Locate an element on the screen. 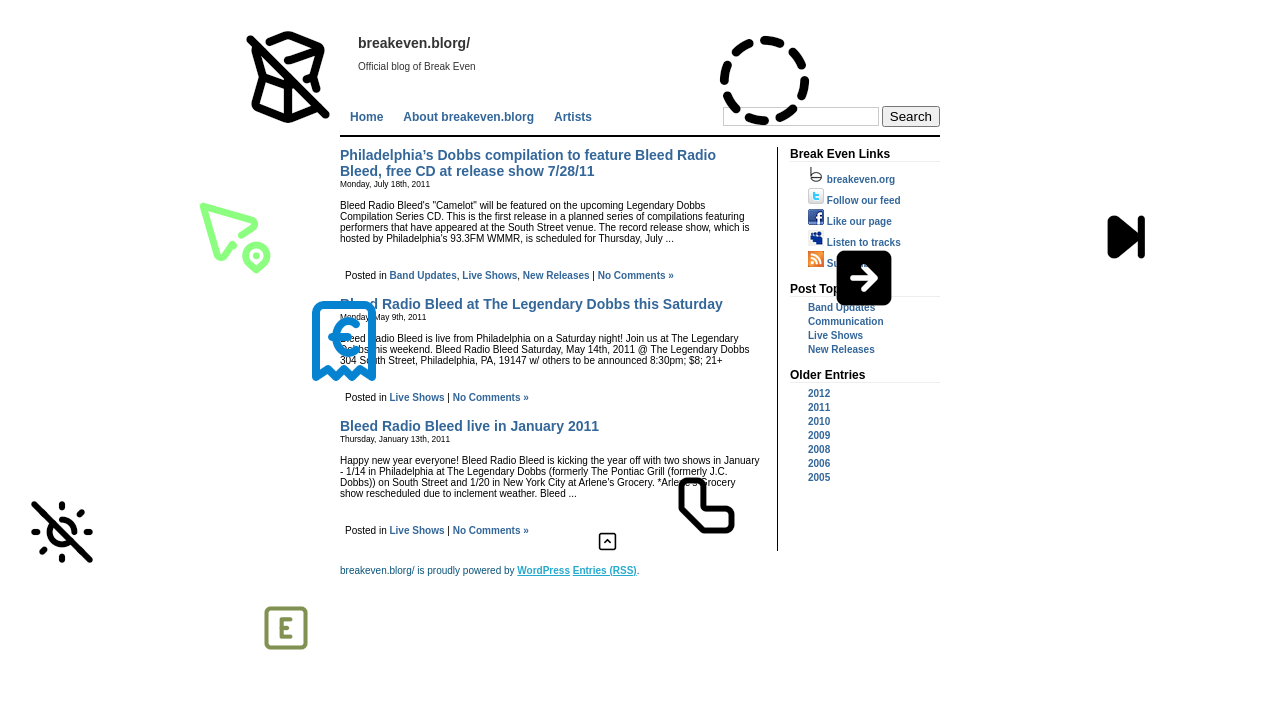  proceed to next step is located at coordinates (864, 278).